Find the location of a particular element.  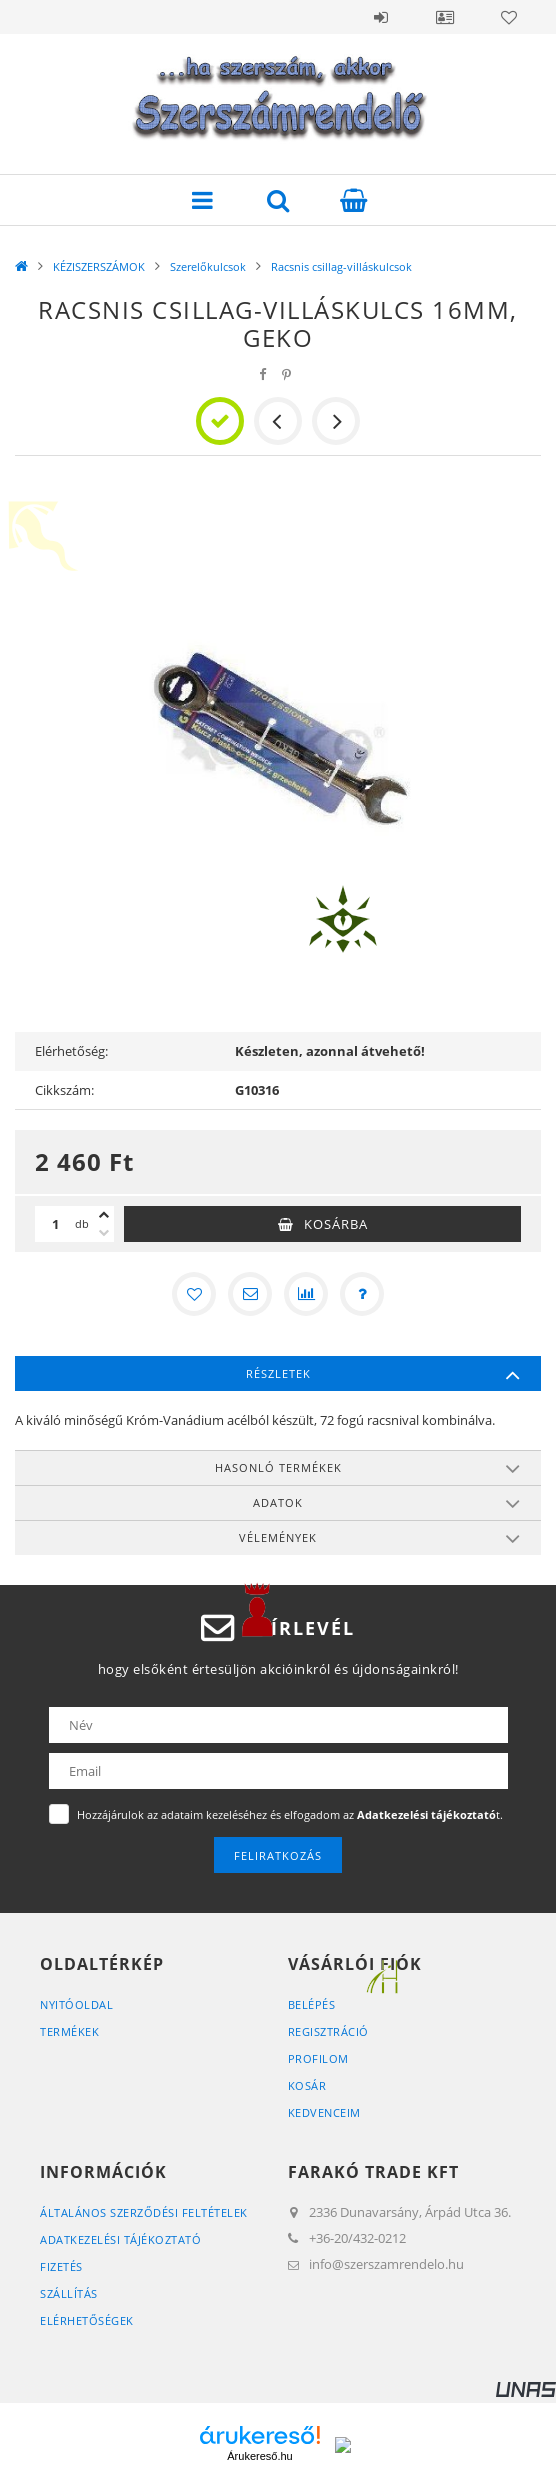

select warlock or sorcerer character class is located at coordinates (343, 919).